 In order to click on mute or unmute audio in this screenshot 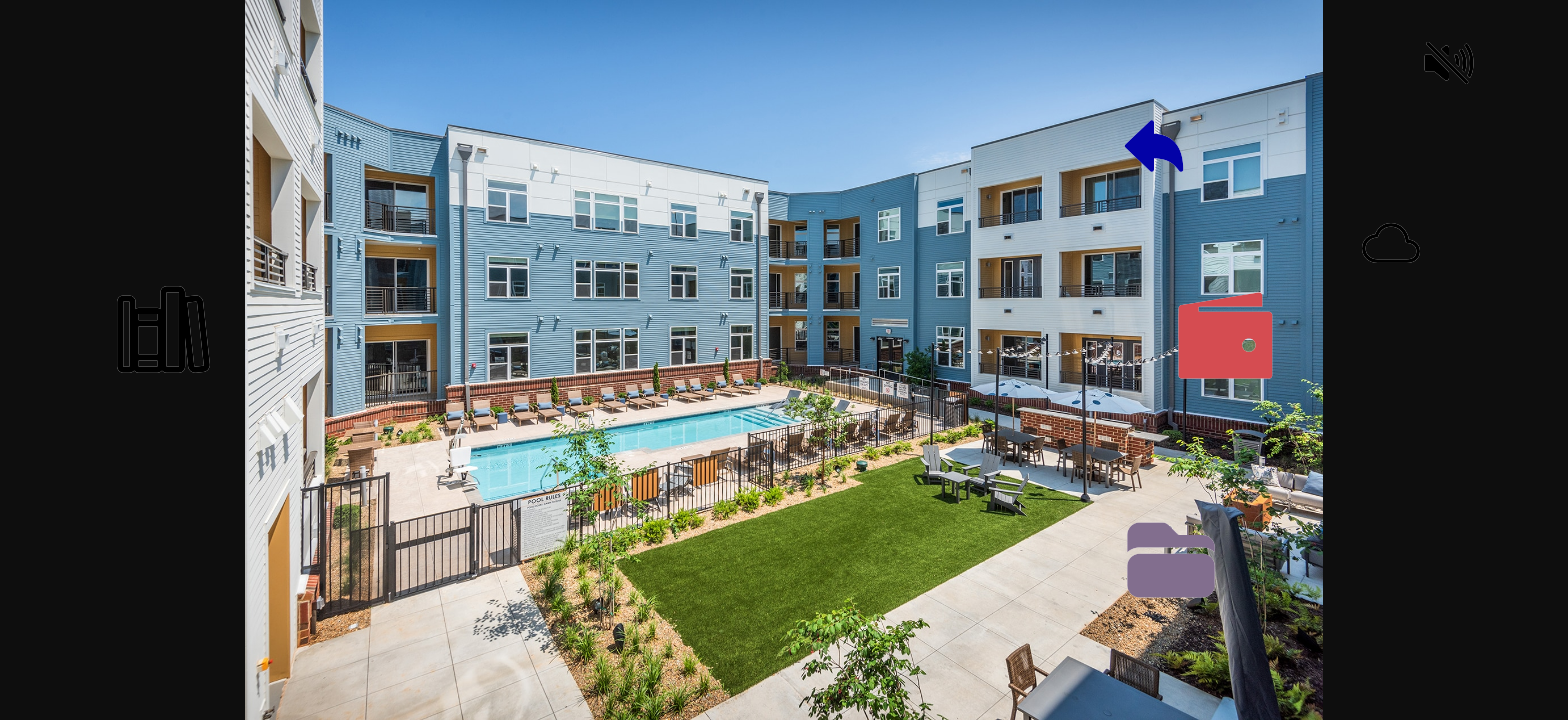, I will do `click(1449, 63)`.